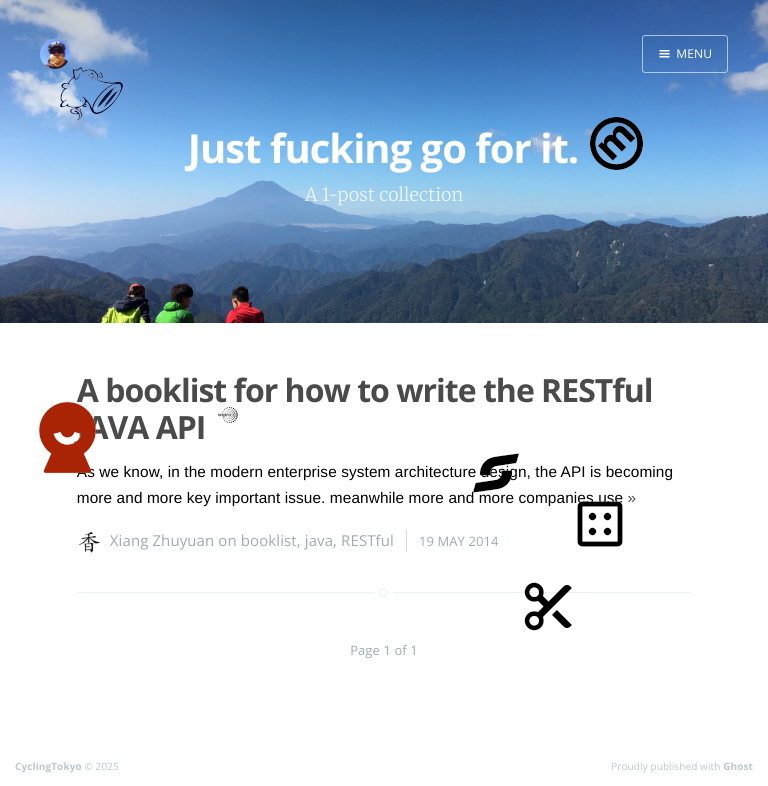 This screenshot has height=786, width=768. Describe the element at coordinates (67, 437) in the screenshot. I see `view user profile` at that location.